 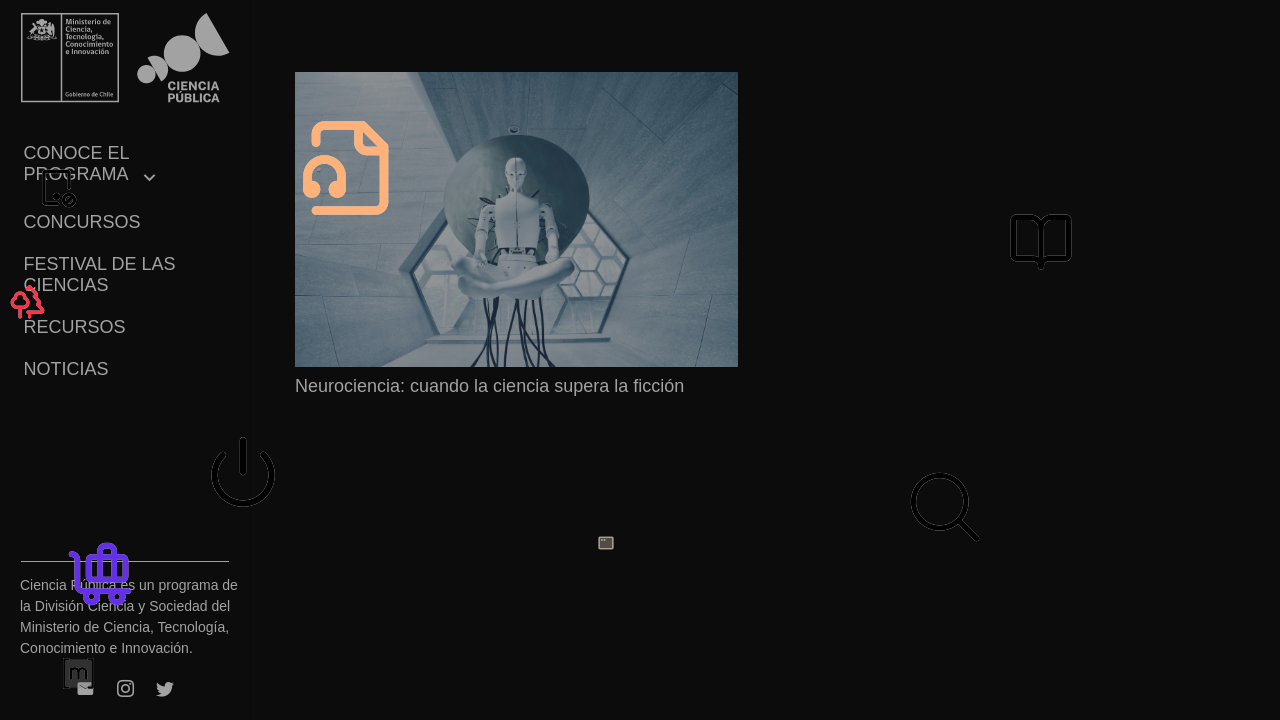 What do you see at coordinates (945, 507) in the screenshot?
I see `search for content` at bounding box center [945, 507].